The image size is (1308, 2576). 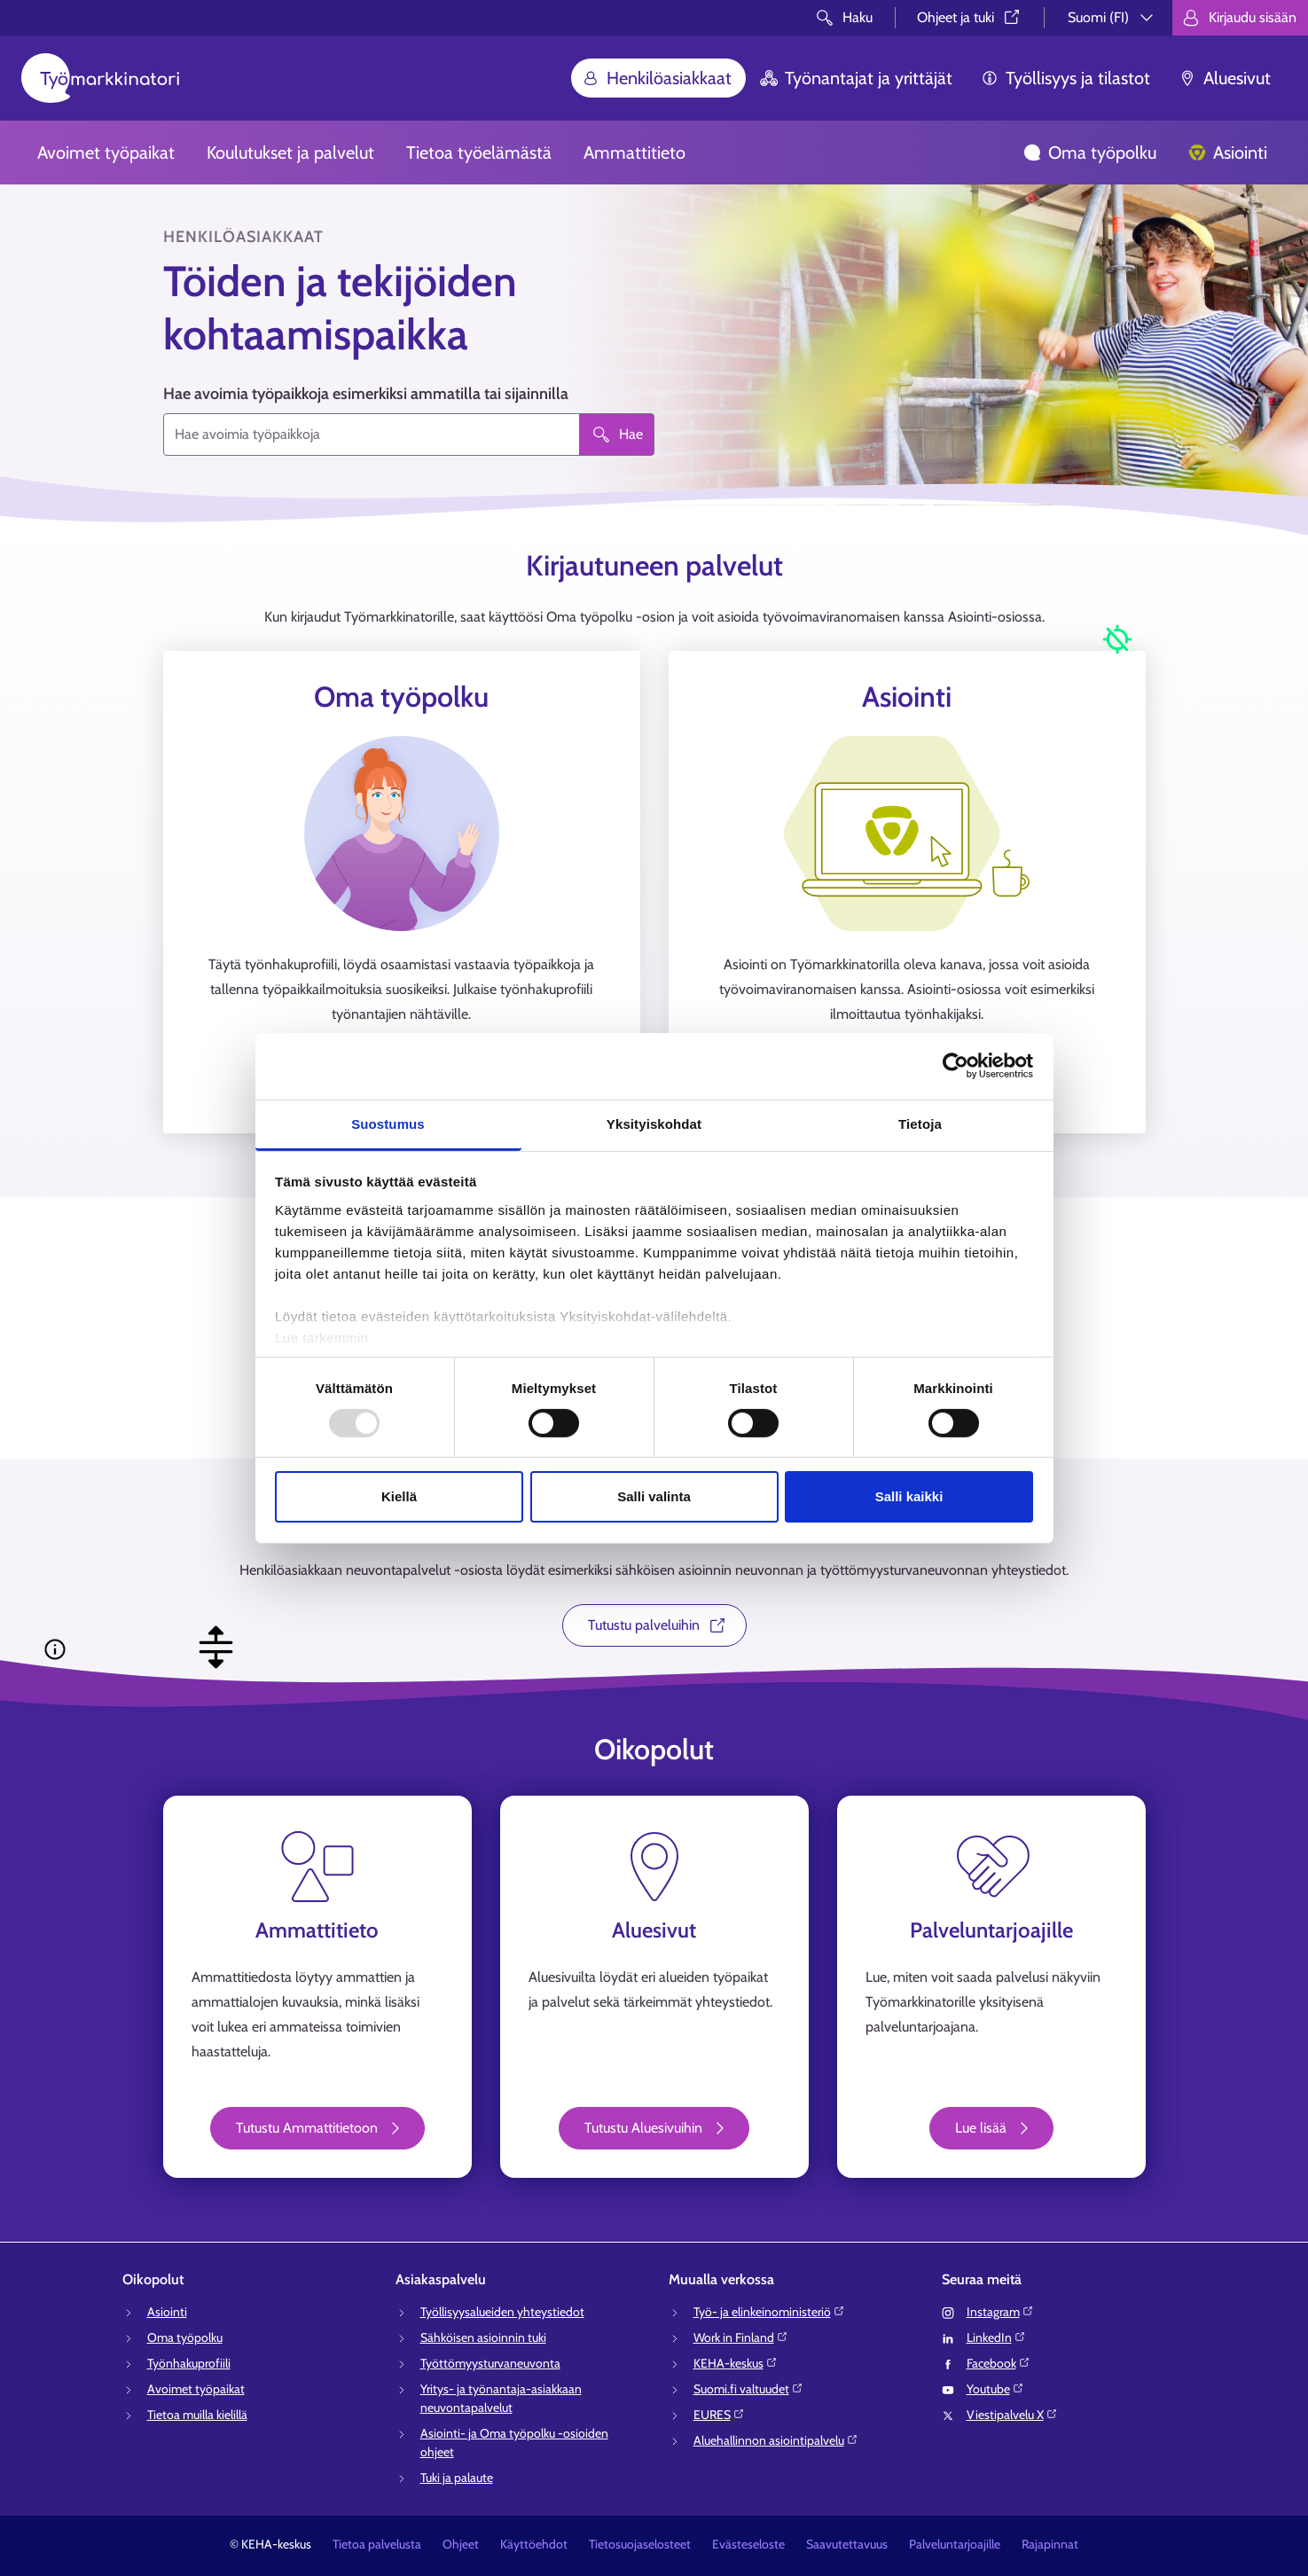 I want to click on view more information about this item, so click(x=55, y=1649).